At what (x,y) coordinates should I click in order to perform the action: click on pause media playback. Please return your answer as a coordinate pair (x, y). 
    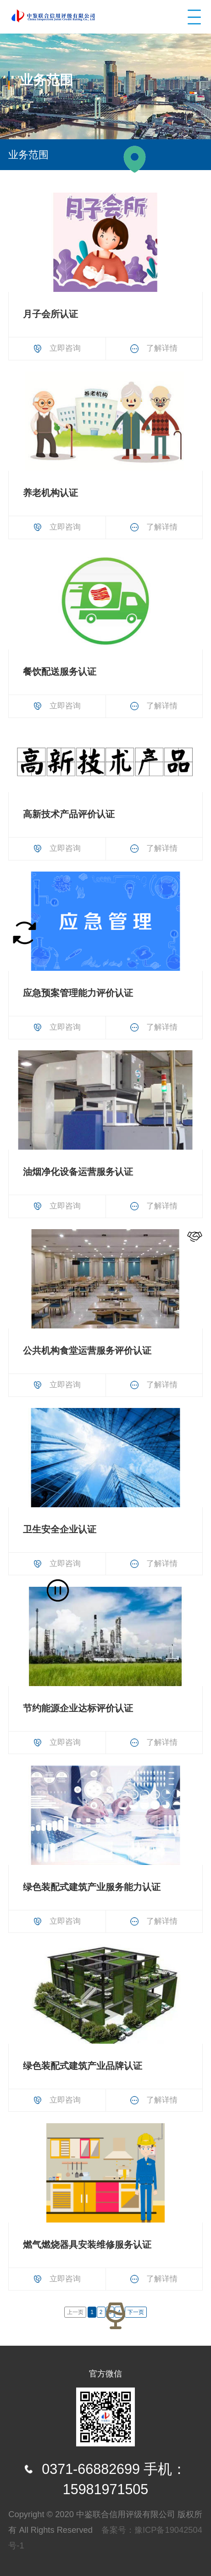
    Looking at the image, I should click on (58, 1590).